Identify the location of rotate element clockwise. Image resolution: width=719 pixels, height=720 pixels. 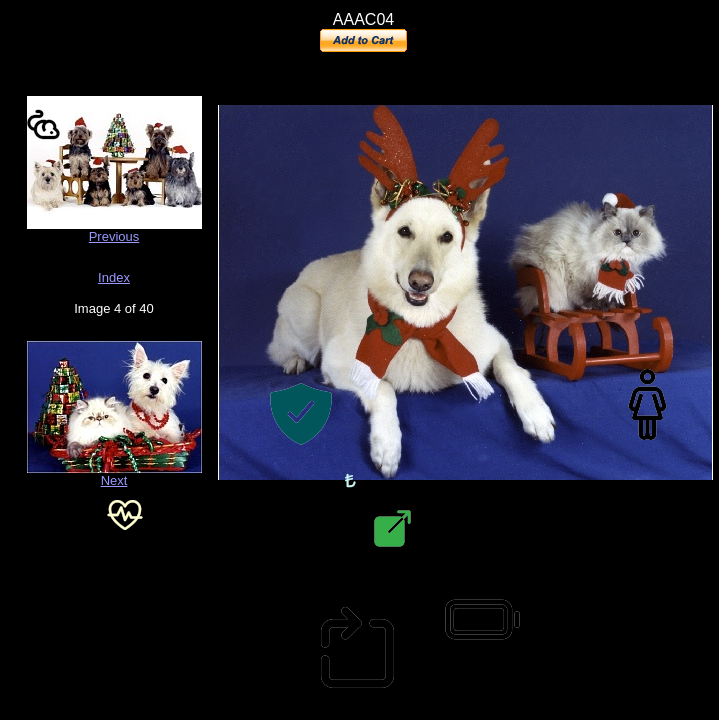
(357, 651).